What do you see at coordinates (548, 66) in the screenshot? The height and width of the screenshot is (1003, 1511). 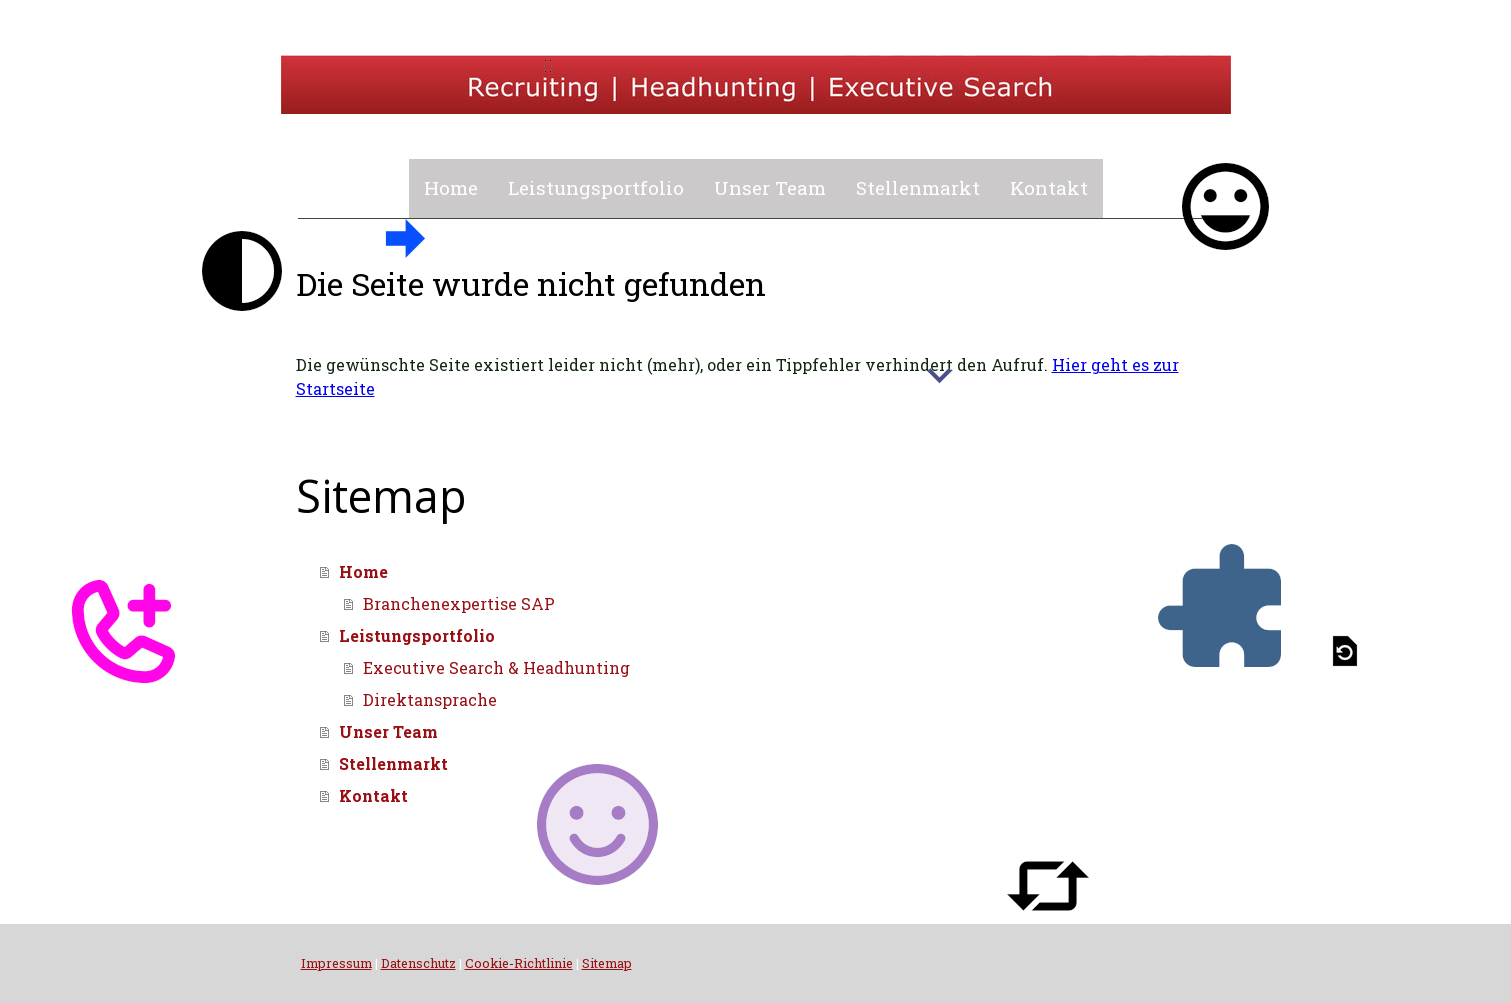 I see `drag to reorder items` at bounding box center [548, 66].